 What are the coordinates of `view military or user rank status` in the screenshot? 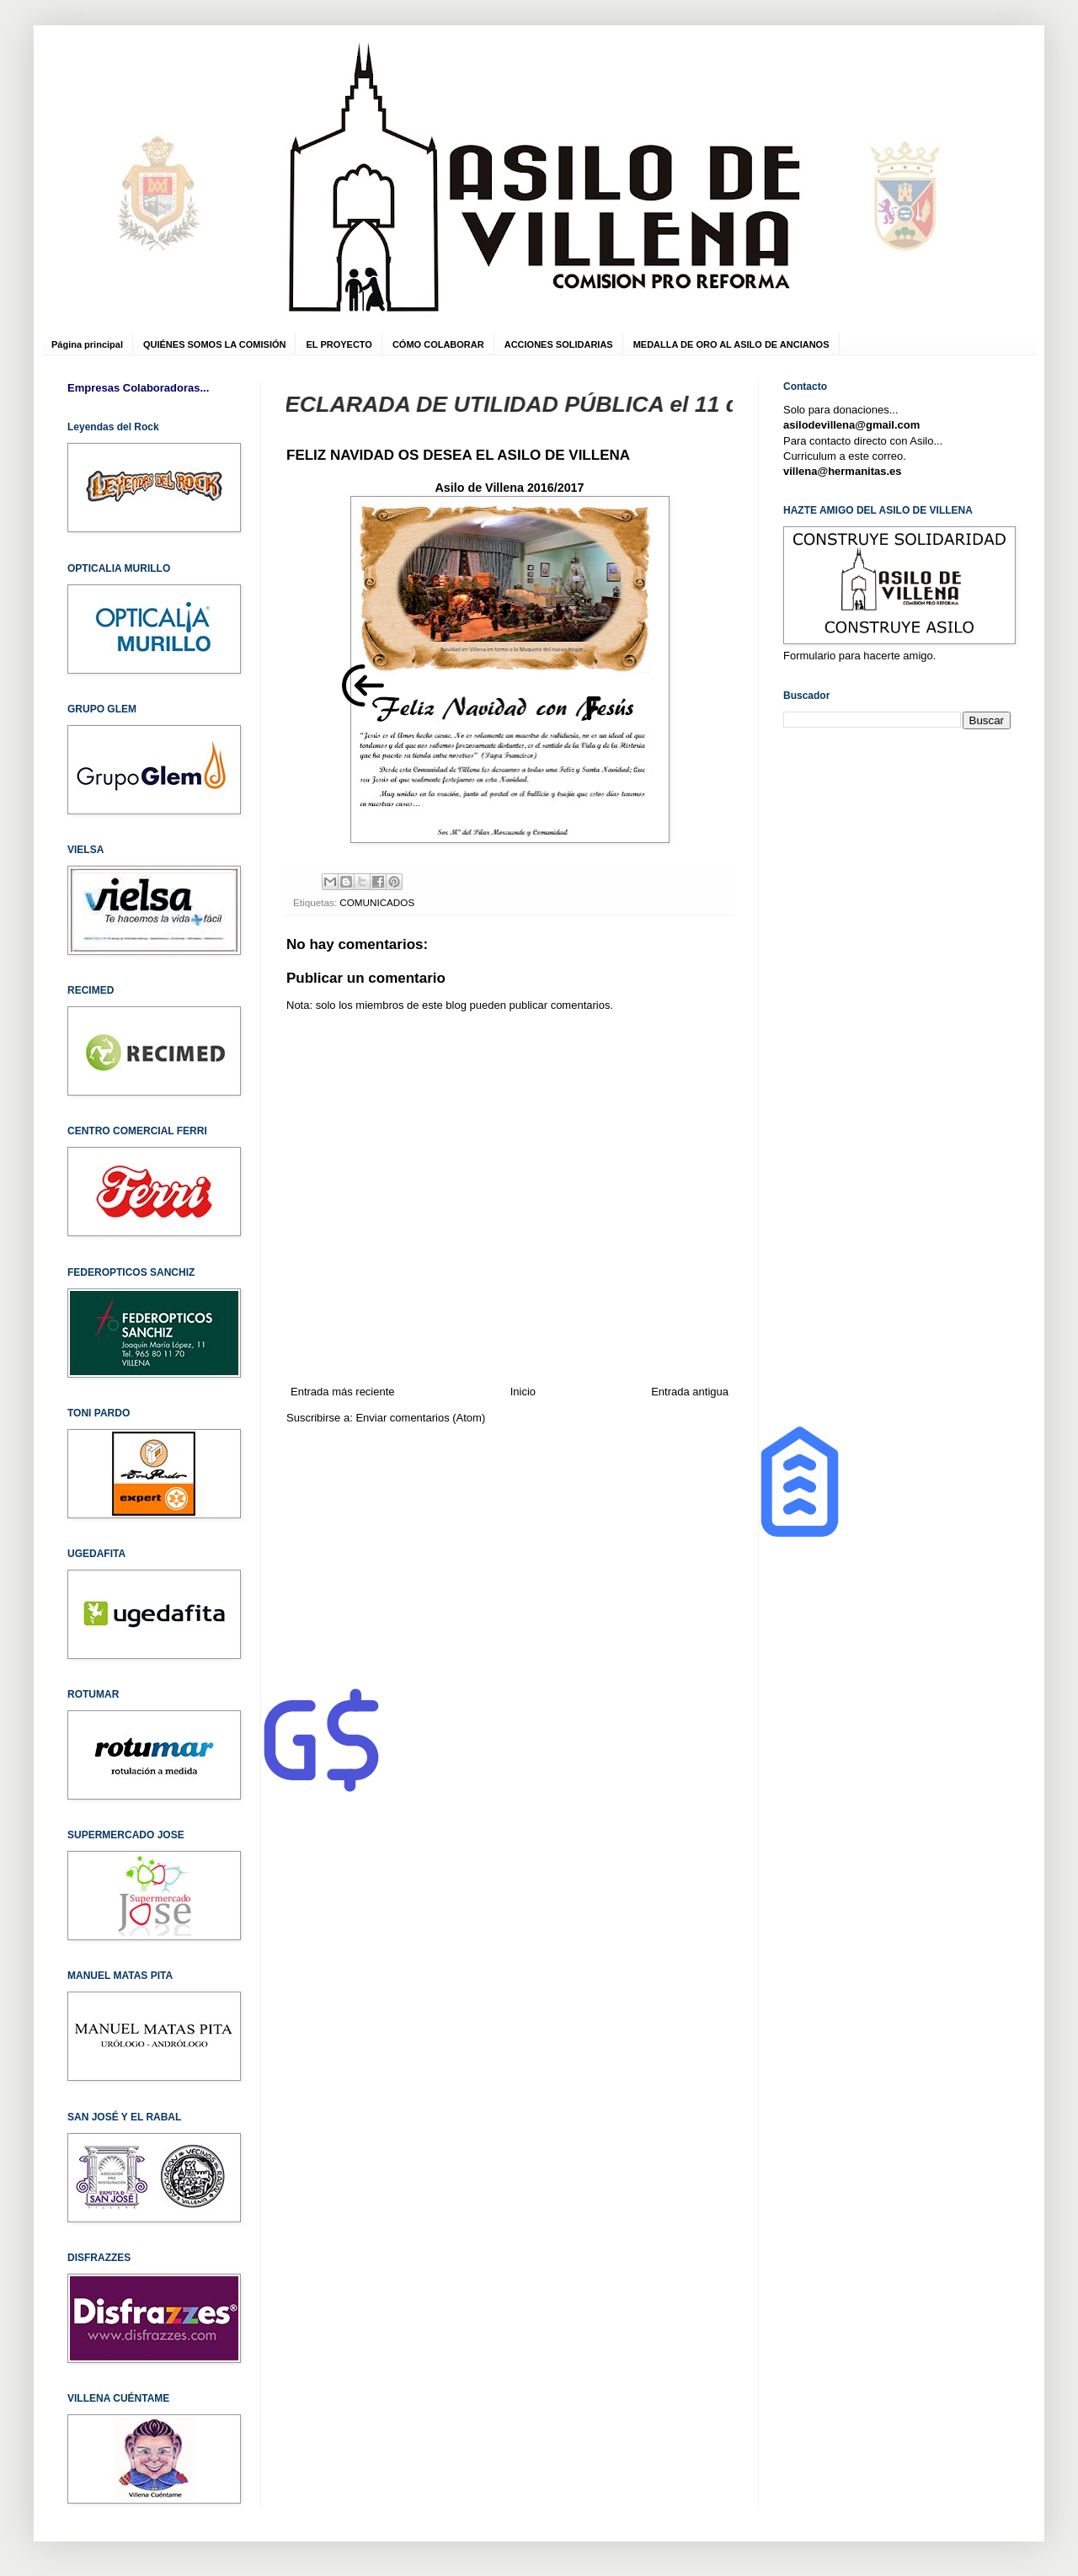 It's located at (799, 1481).